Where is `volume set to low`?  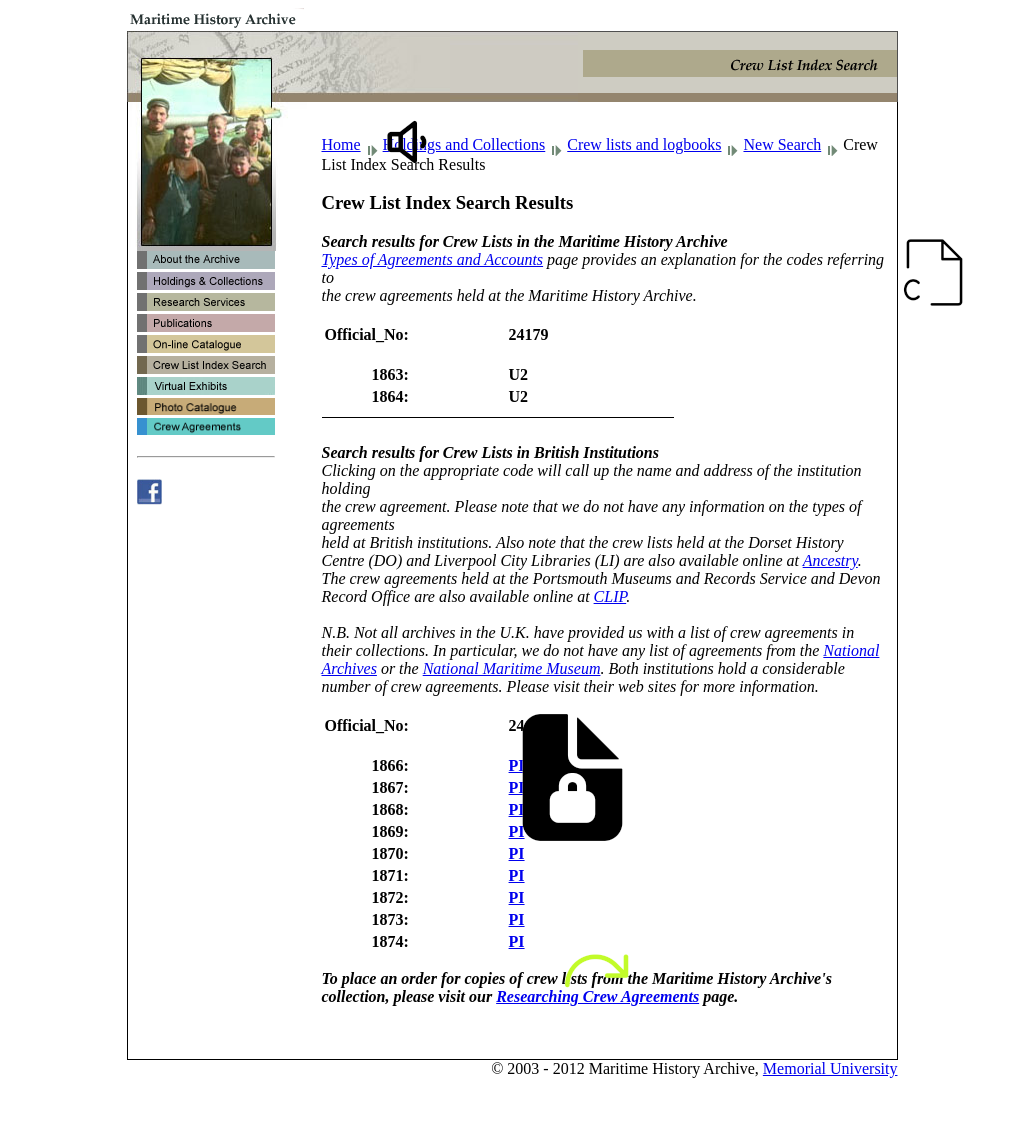 volume set to low is located at coordinates (410, 142).